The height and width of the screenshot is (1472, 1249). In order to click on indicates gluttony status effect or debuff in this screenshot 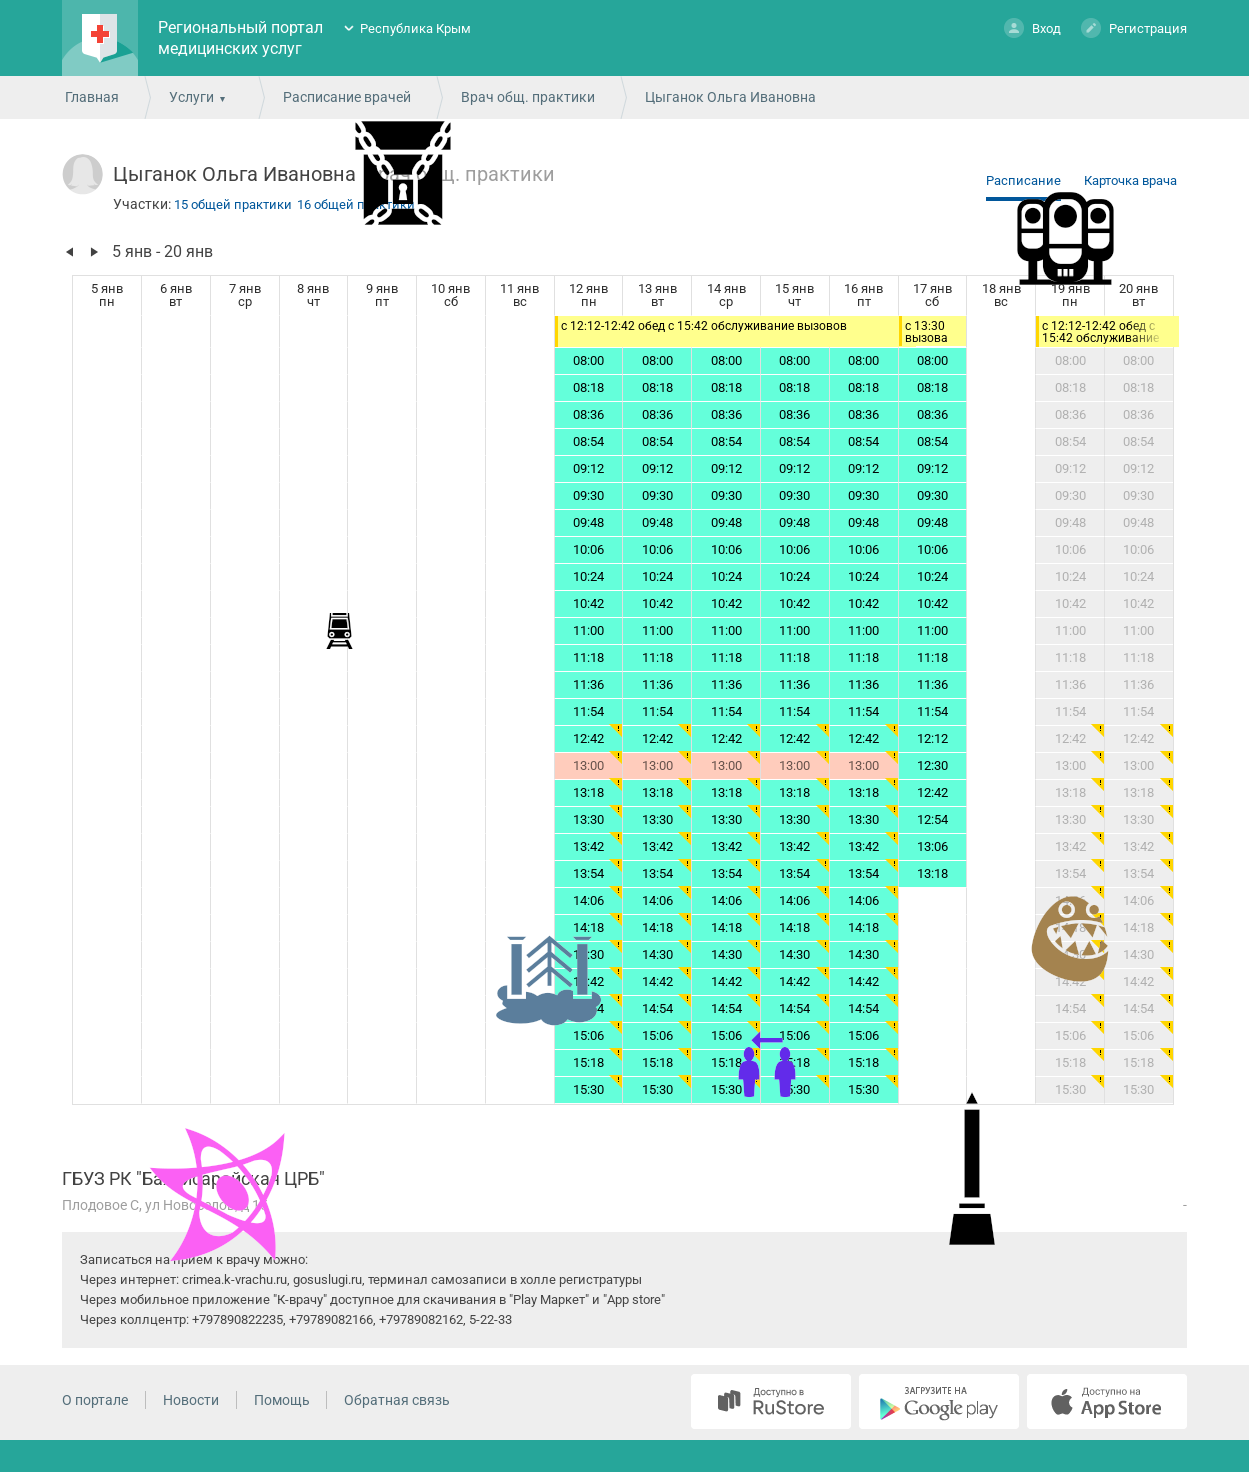, I will do `click(1072, 939)`.